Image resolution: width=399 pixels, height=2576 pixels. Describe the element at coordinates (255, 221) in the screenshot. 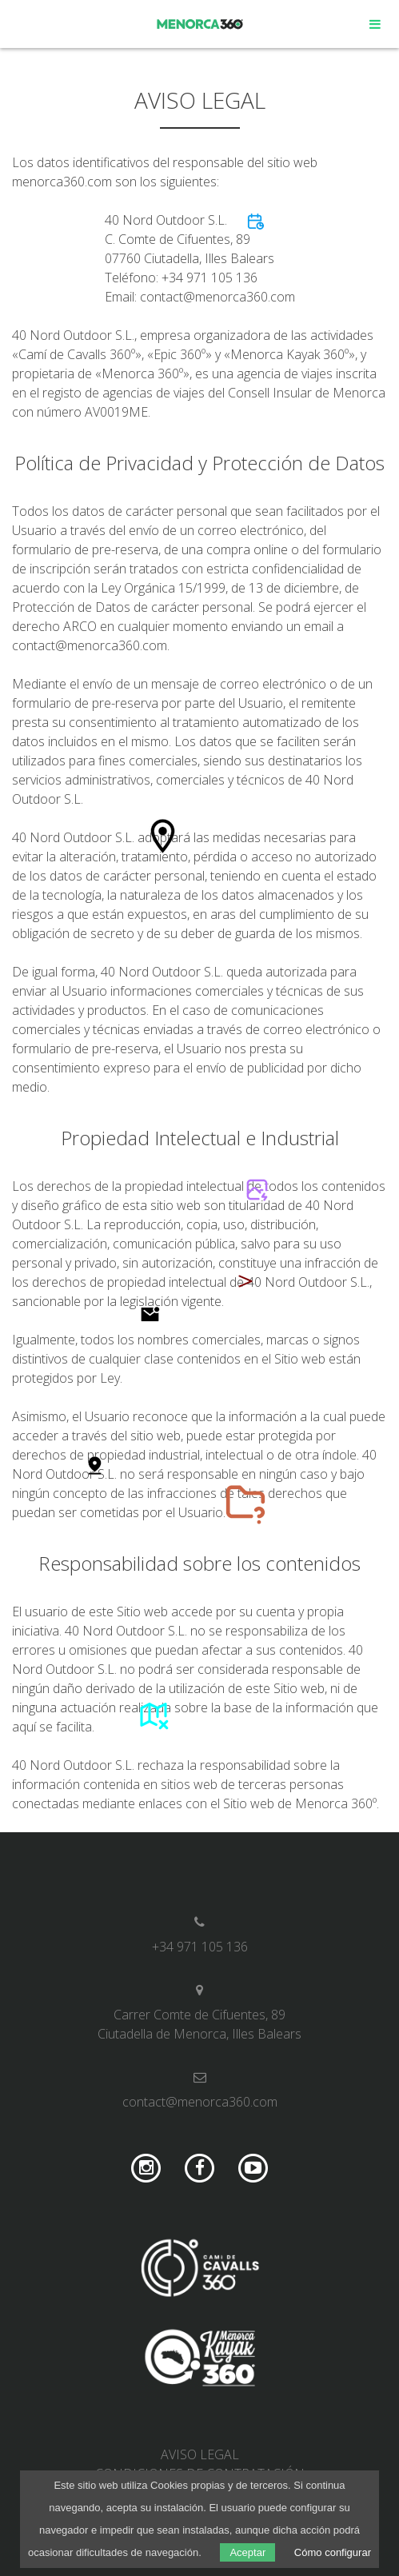

I see `view calendar analytics and statistics` at that location.